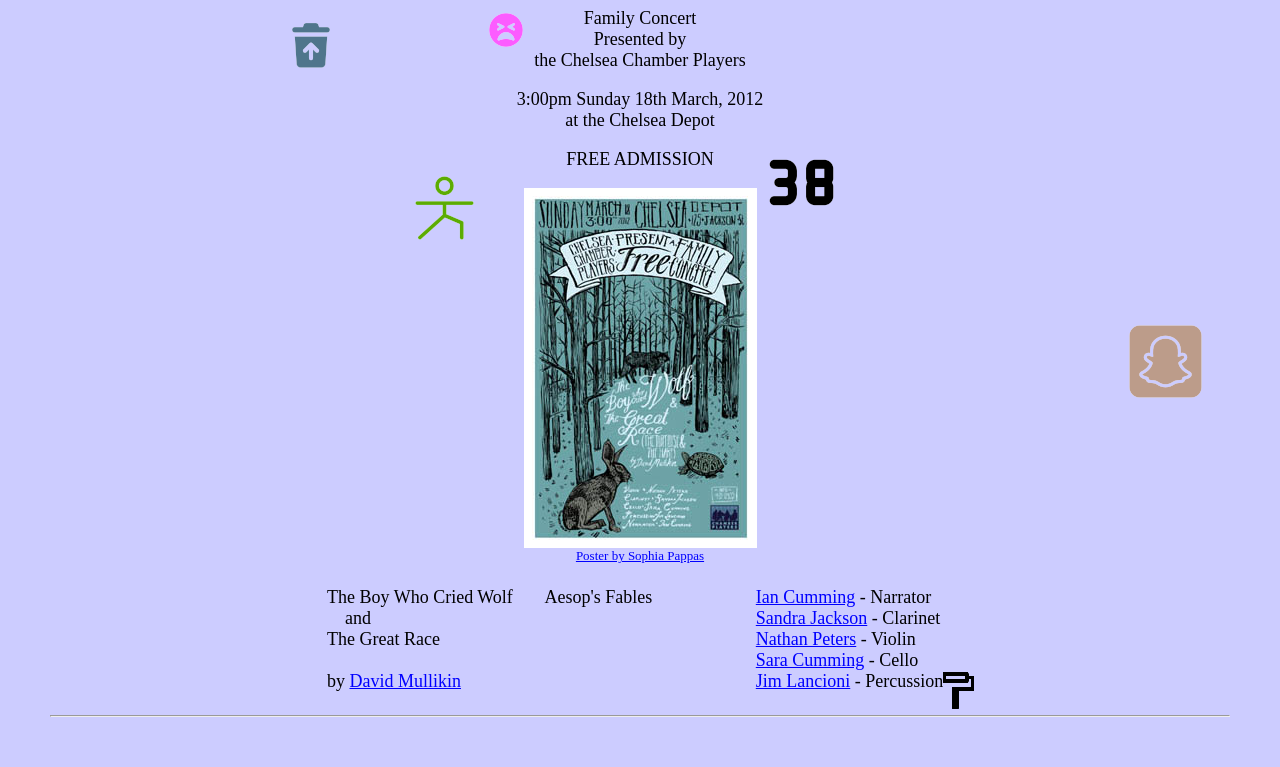  Describe the element at coordinates (1165, 361) in the screenshot. I see `open Snapchat app` at that location.